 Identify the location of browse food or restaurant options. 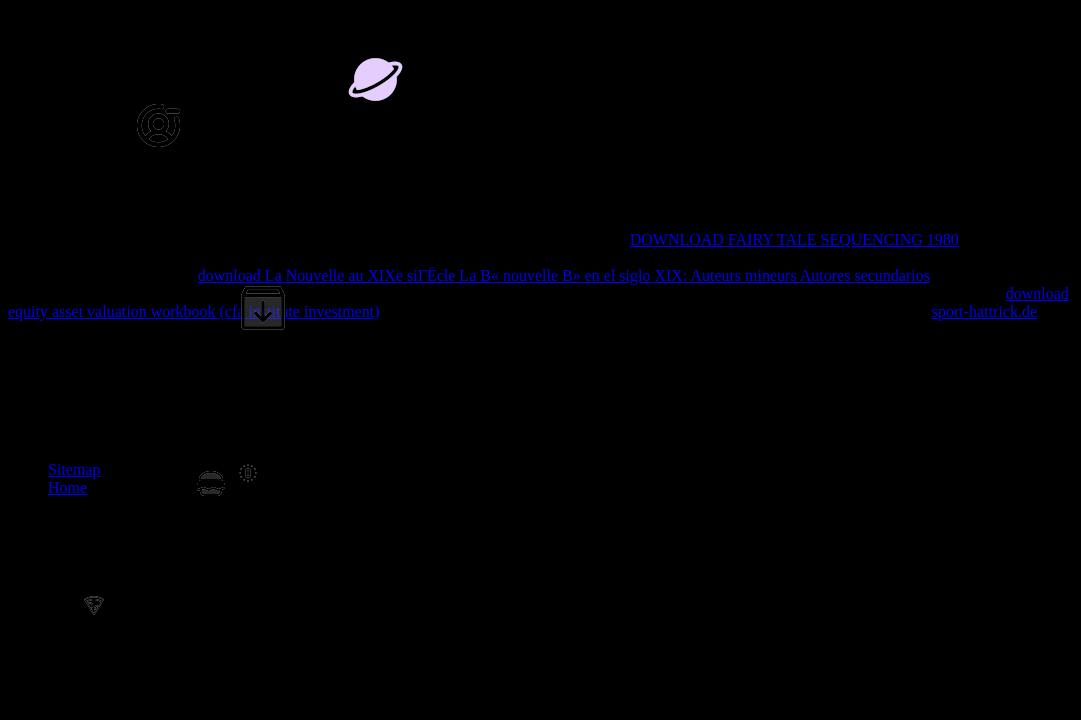
(94, 605).